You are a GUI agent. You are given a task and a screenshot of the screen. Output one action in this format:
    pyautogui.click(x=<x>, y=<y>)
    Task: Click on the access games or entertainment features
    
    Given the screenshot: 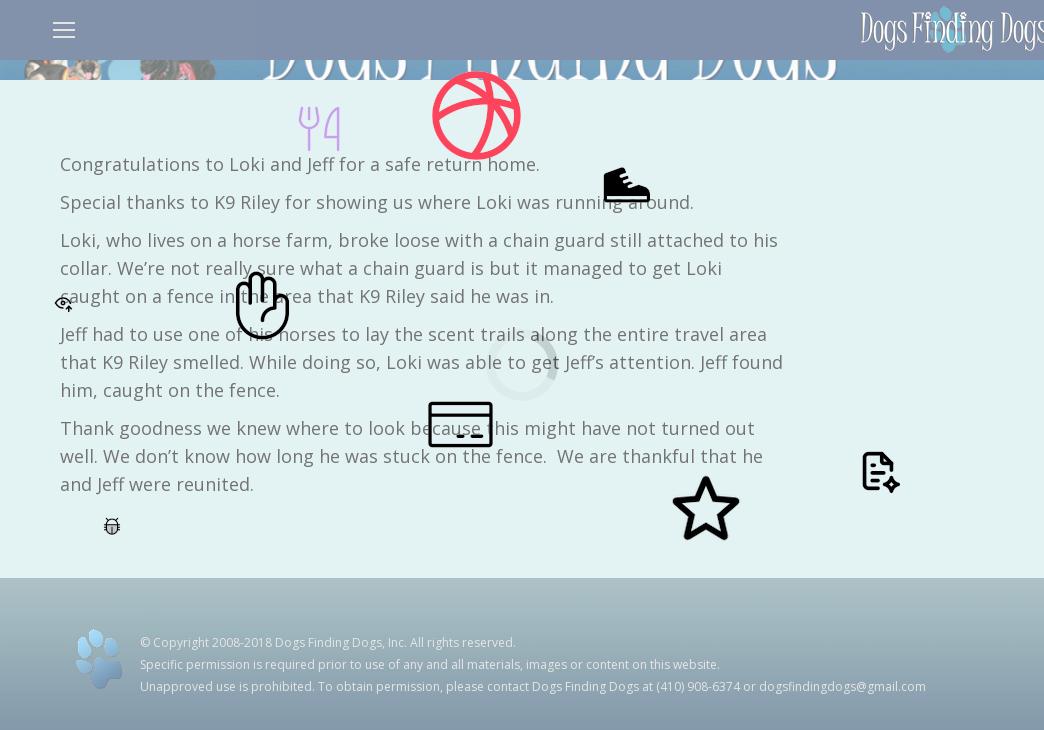 What is the action you would take?
    pyautogui.click(x=476, y=115)
    